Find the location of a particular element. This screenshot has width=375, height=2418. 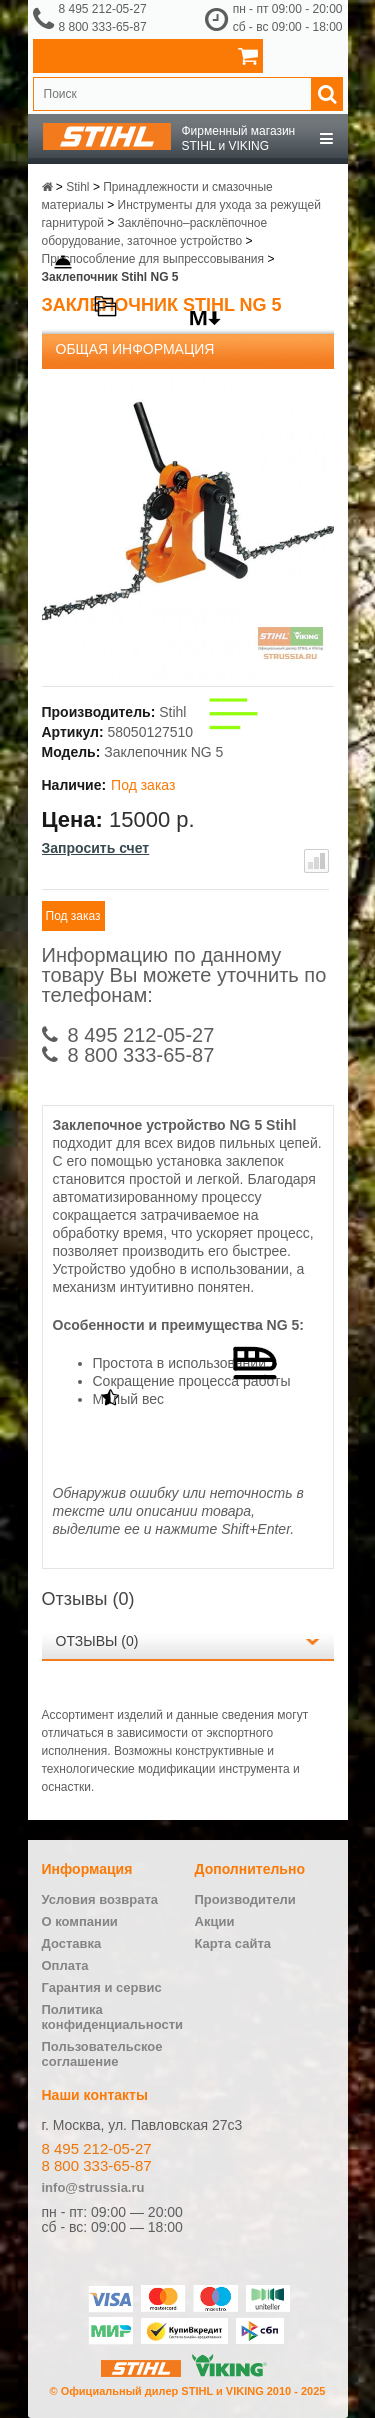

format text using markdown is located at coordinates (205, 317).